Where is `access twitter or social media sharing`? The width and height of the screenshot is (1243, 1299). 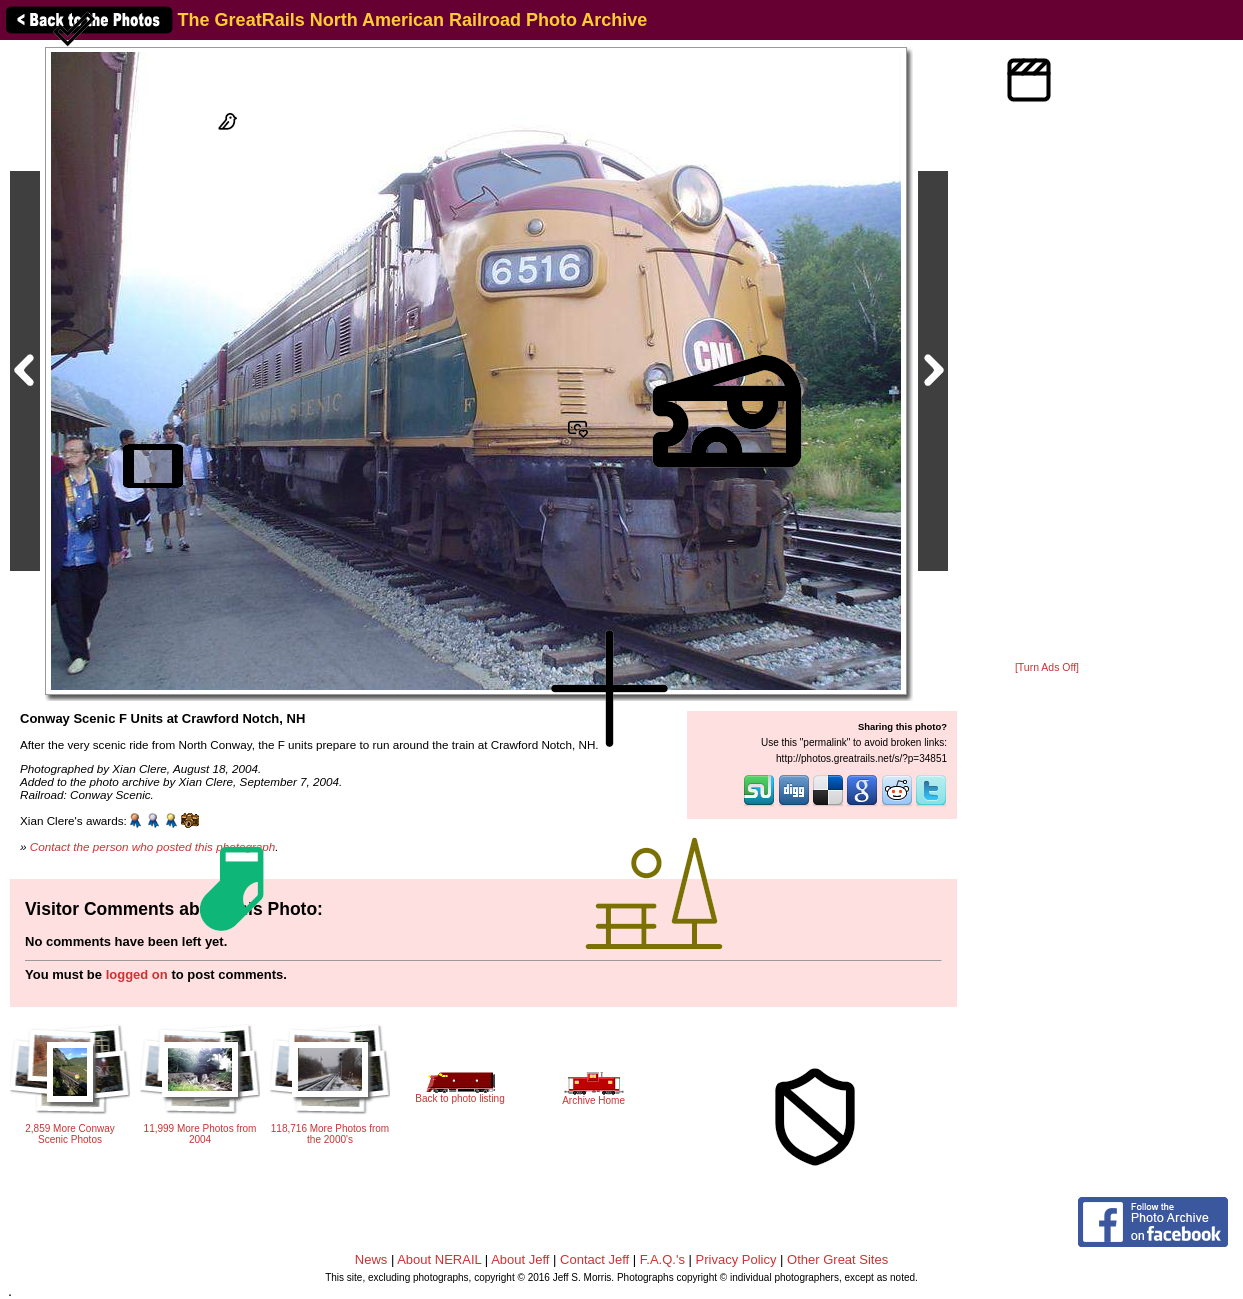
access twitter or social media sharing is located at coordinates (228, 122).